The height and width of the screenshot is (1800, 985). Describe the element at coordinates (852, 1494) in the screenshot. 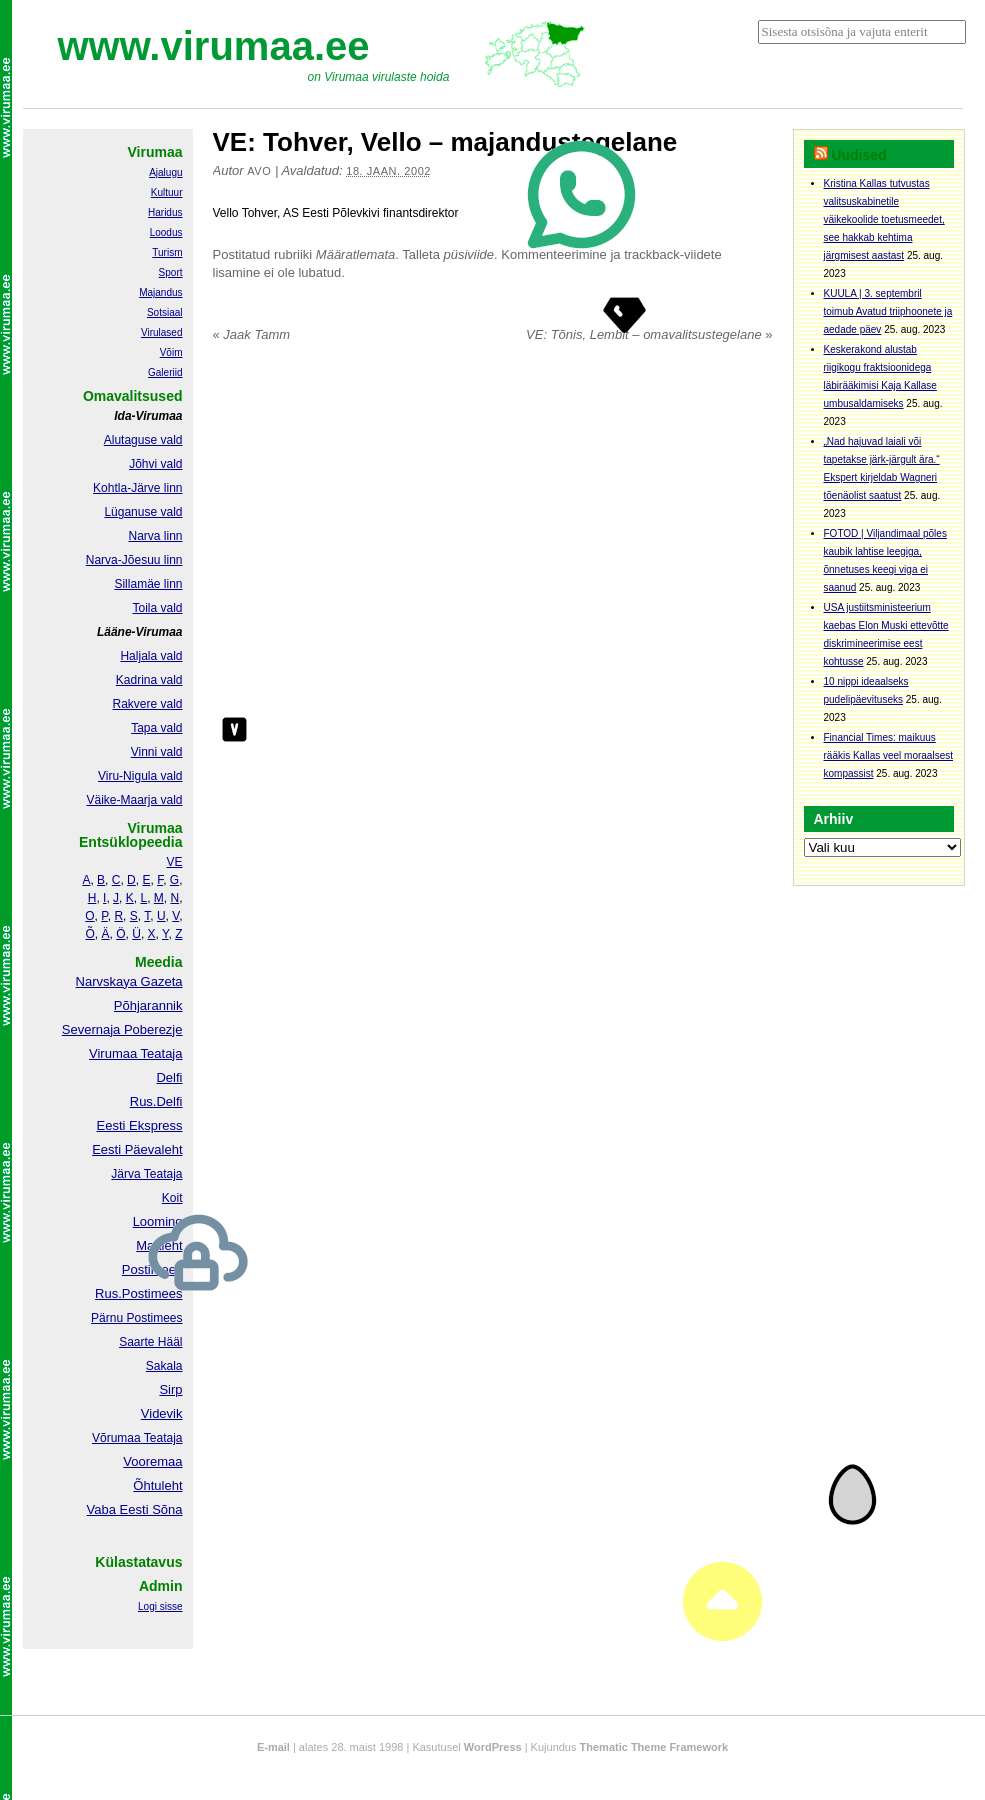

I see `indicates egg or egg-related content` at that location.